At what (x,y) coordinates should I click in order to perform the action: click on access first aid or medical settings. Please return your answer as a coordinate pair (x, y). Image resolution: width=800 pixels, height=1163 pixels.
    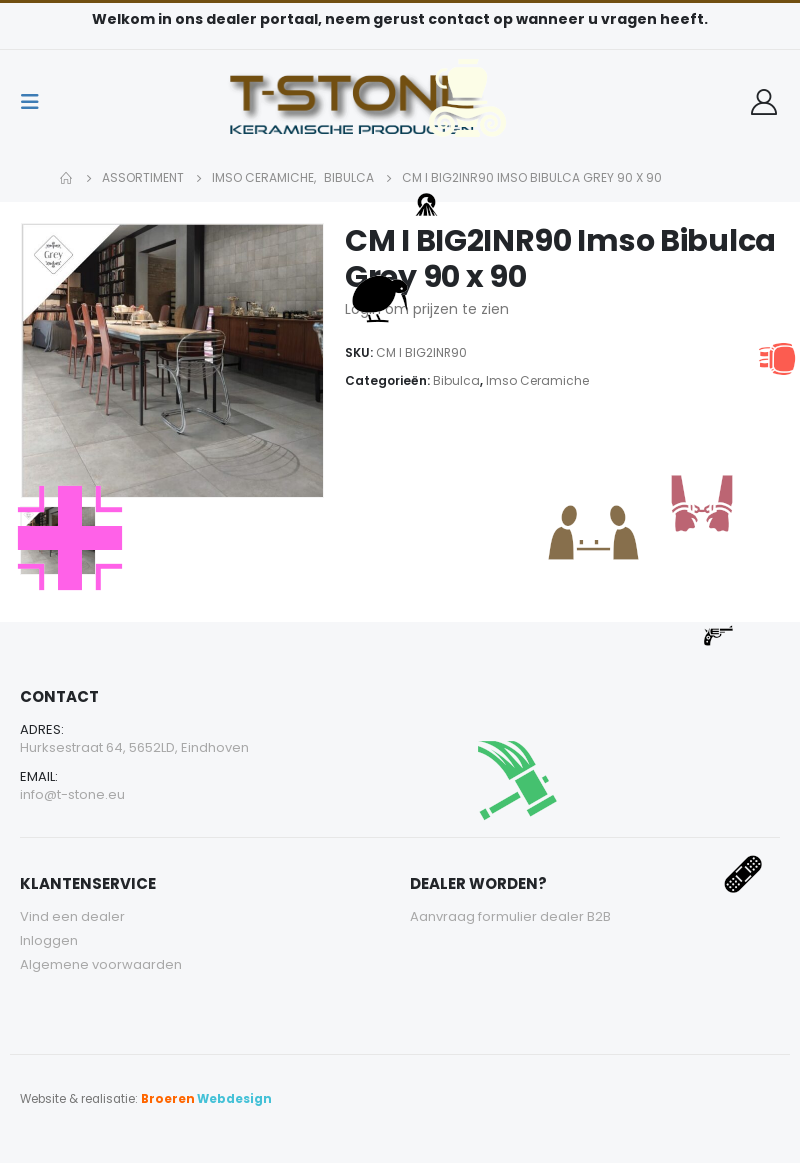
    Looking at the image, I should click on (743, 874).